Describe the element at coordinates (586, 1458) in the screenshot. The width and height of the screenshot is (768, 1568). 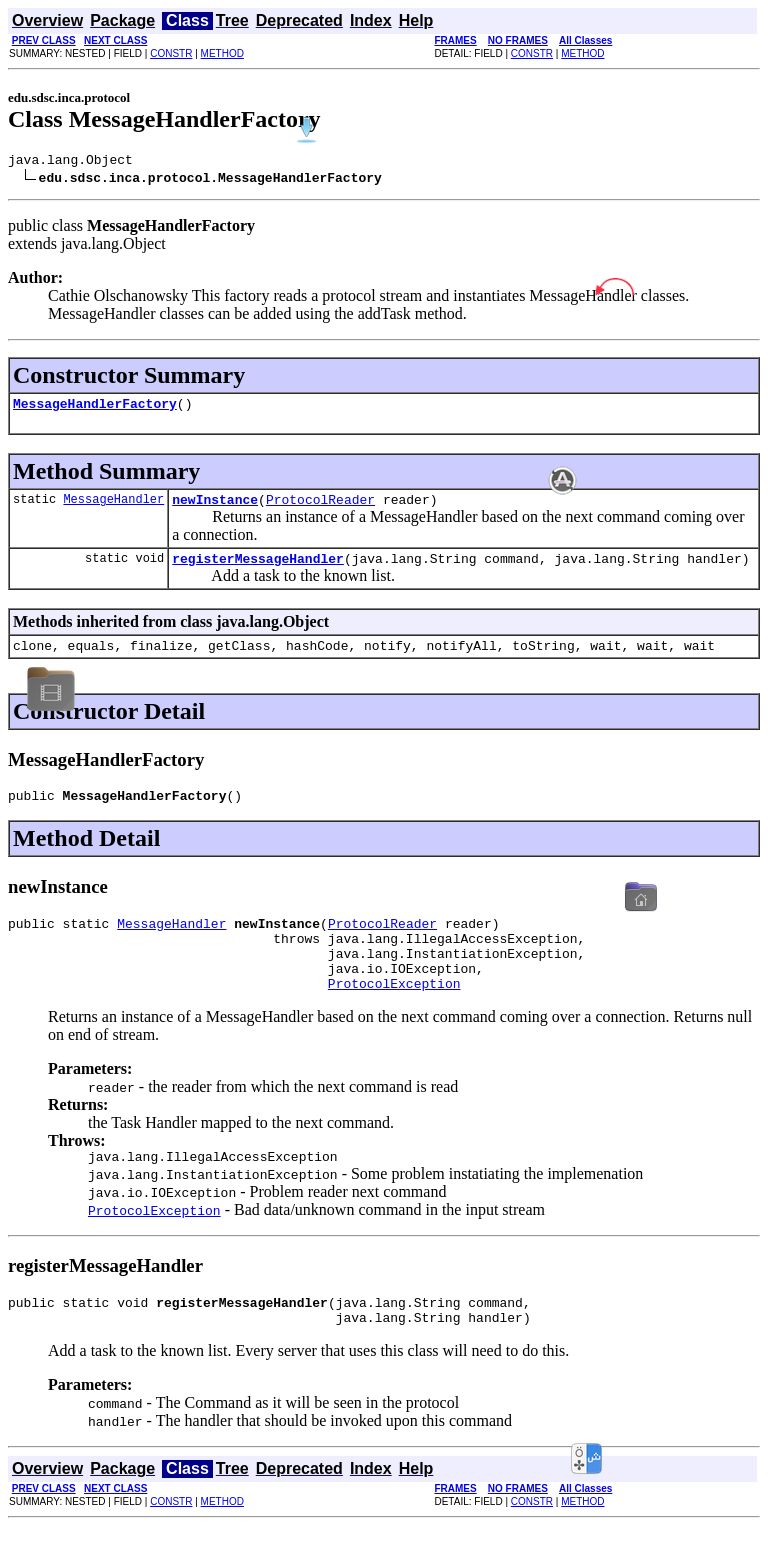
I see `open the character map application` at that location.